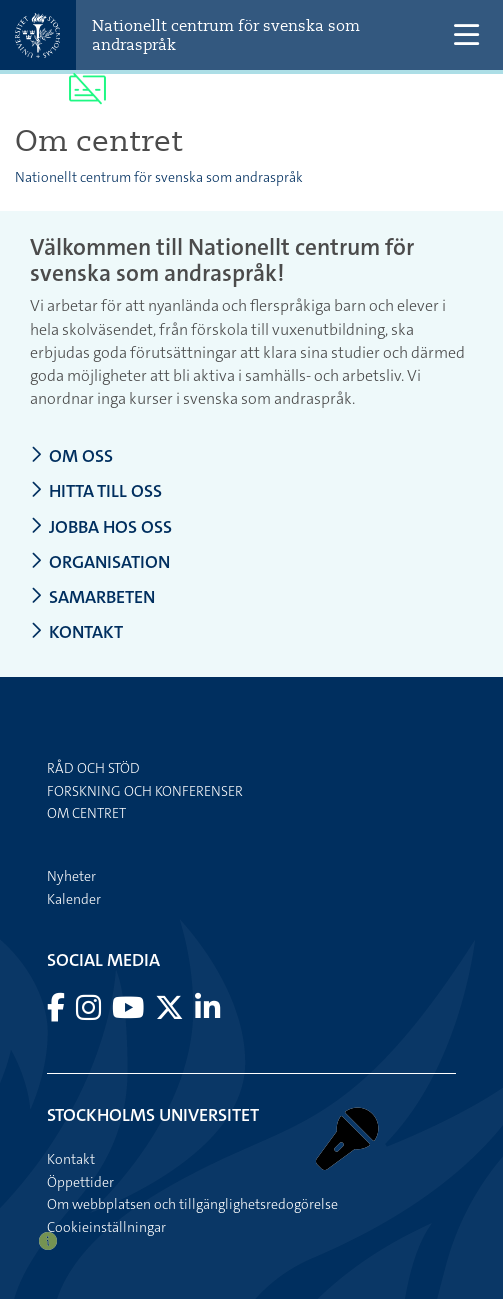 The width and height of the screenshot is (503, 1299). Describe the element at coordinates (346, 1140) in the screenshot. I see `access voice recording or audio input` at that location.